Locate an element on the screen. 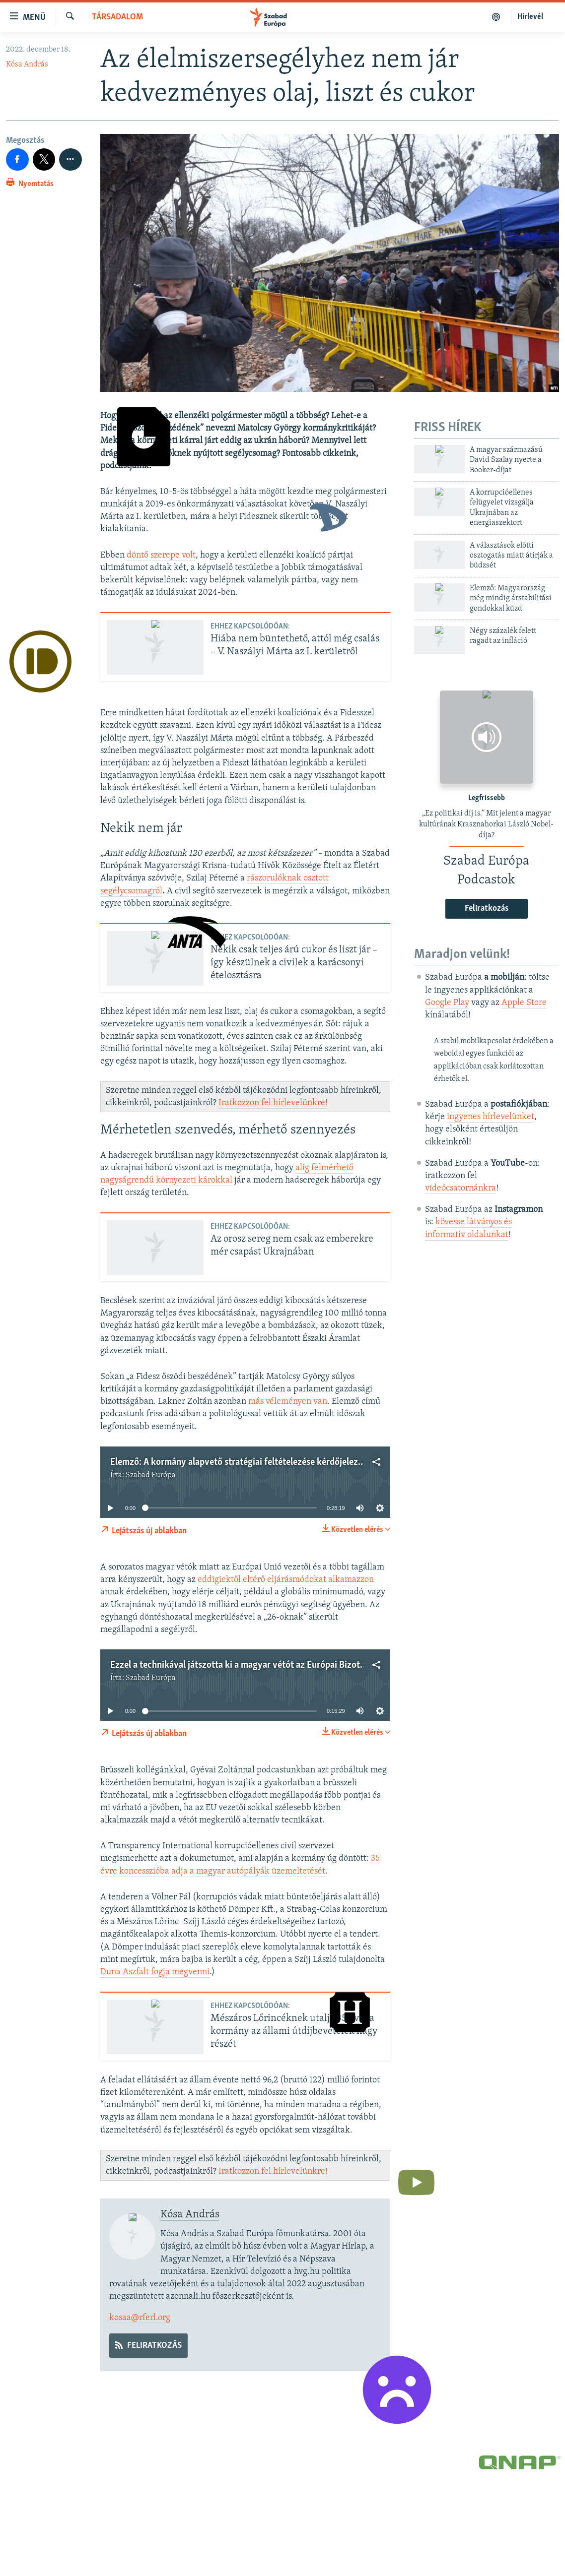 The height and width of the screenshot is (2576, 565). hire a helper logo is located at coordinates (350, 2012).